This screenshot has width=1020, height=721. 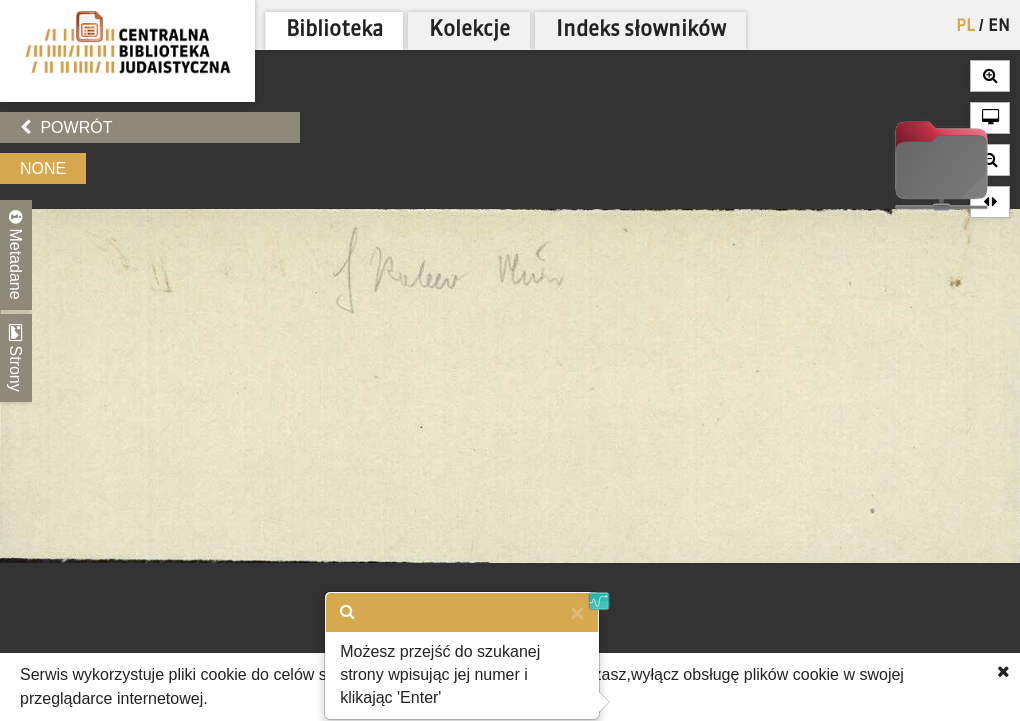 I want to click on open system resource usage monitor, so click(x=599, y=601).